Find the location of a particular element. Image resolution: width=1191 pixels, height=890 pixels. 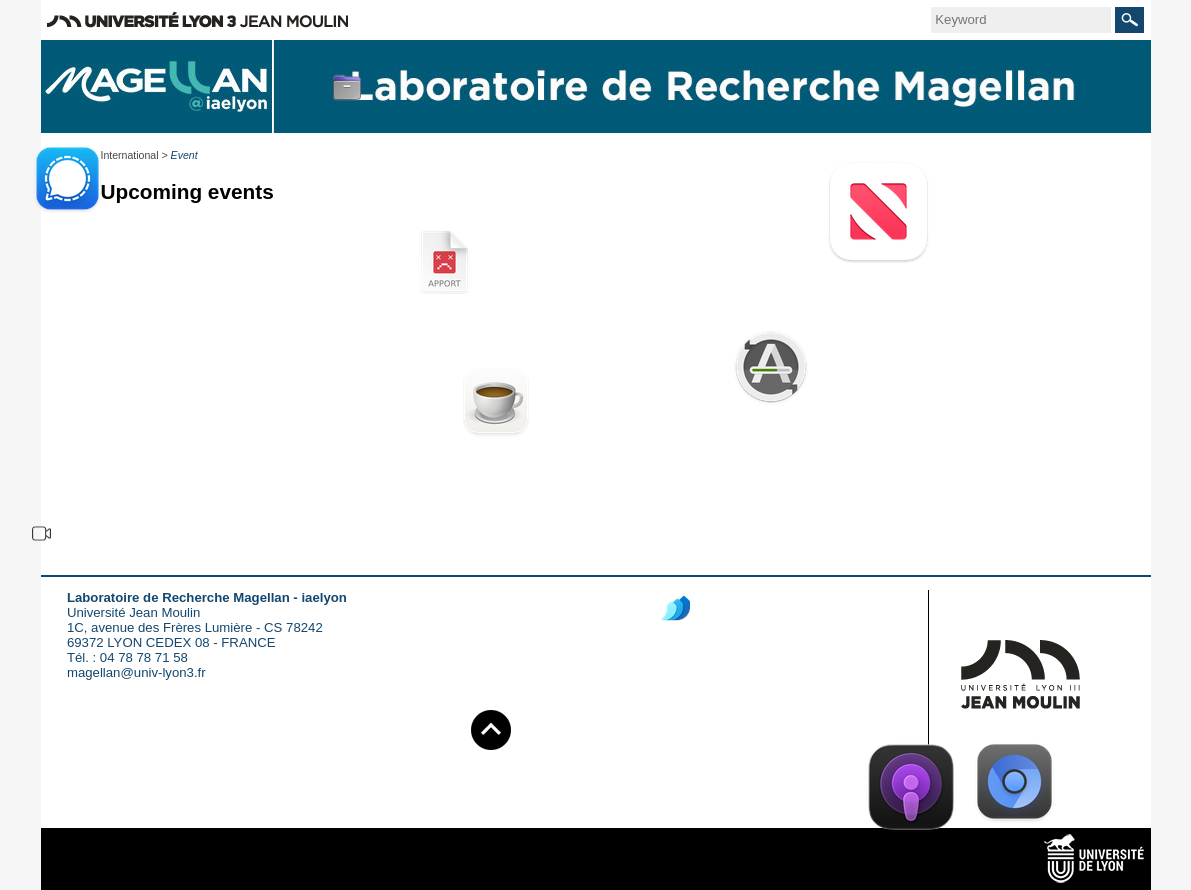

apport crash report file is located at coordinates (444, 262).